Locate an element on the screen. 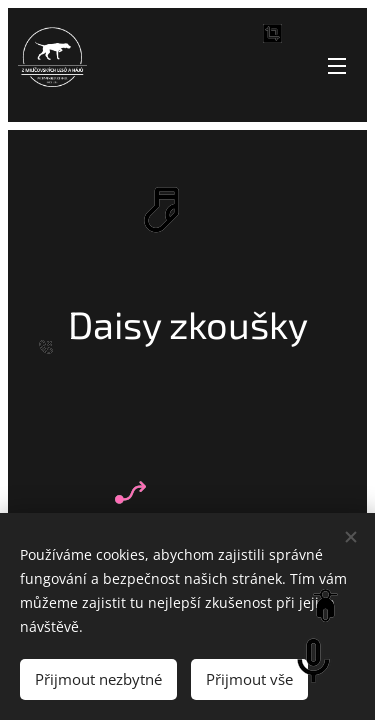  select moped or scooter delivery option is located at coordinates (325, 605).